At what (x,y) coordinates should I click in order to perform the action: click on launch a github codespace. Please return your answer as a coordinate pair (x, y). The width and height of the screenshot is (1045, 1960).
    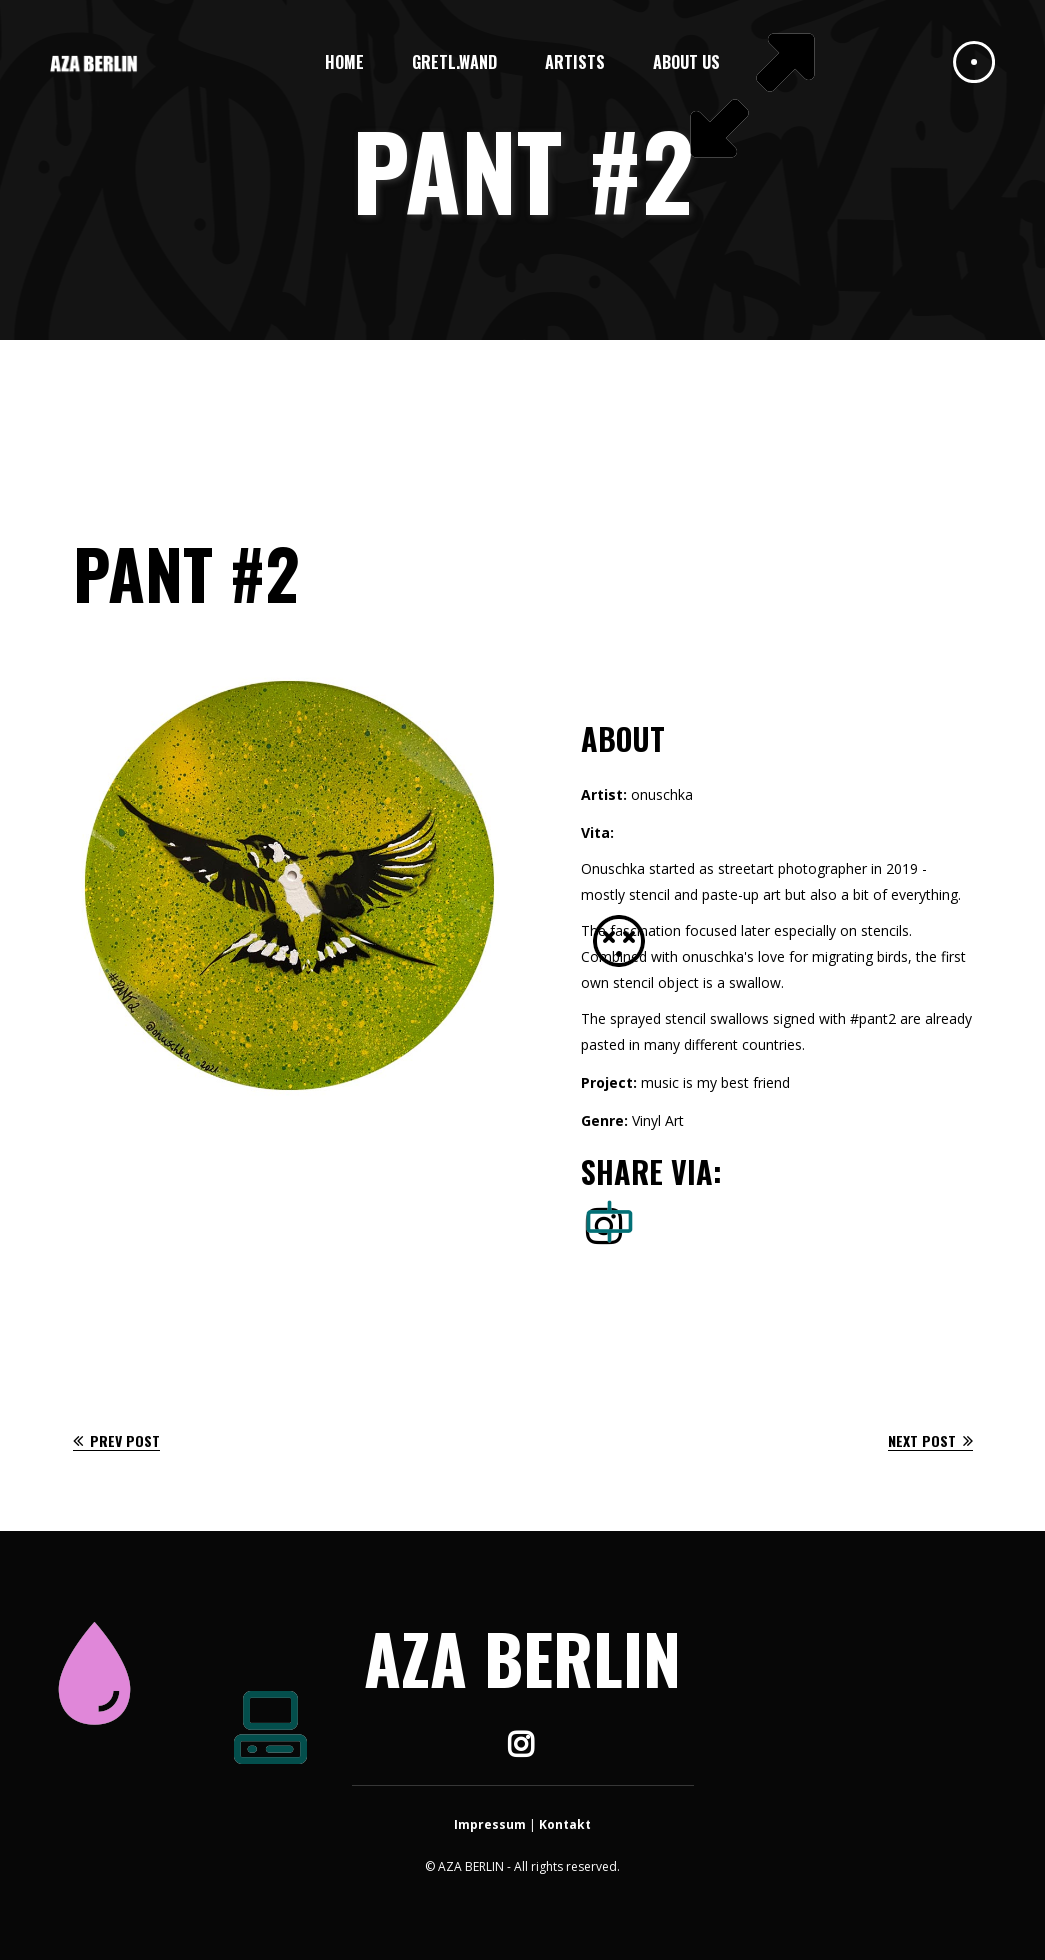
    Looking at the image, I should click on (270, 1727).